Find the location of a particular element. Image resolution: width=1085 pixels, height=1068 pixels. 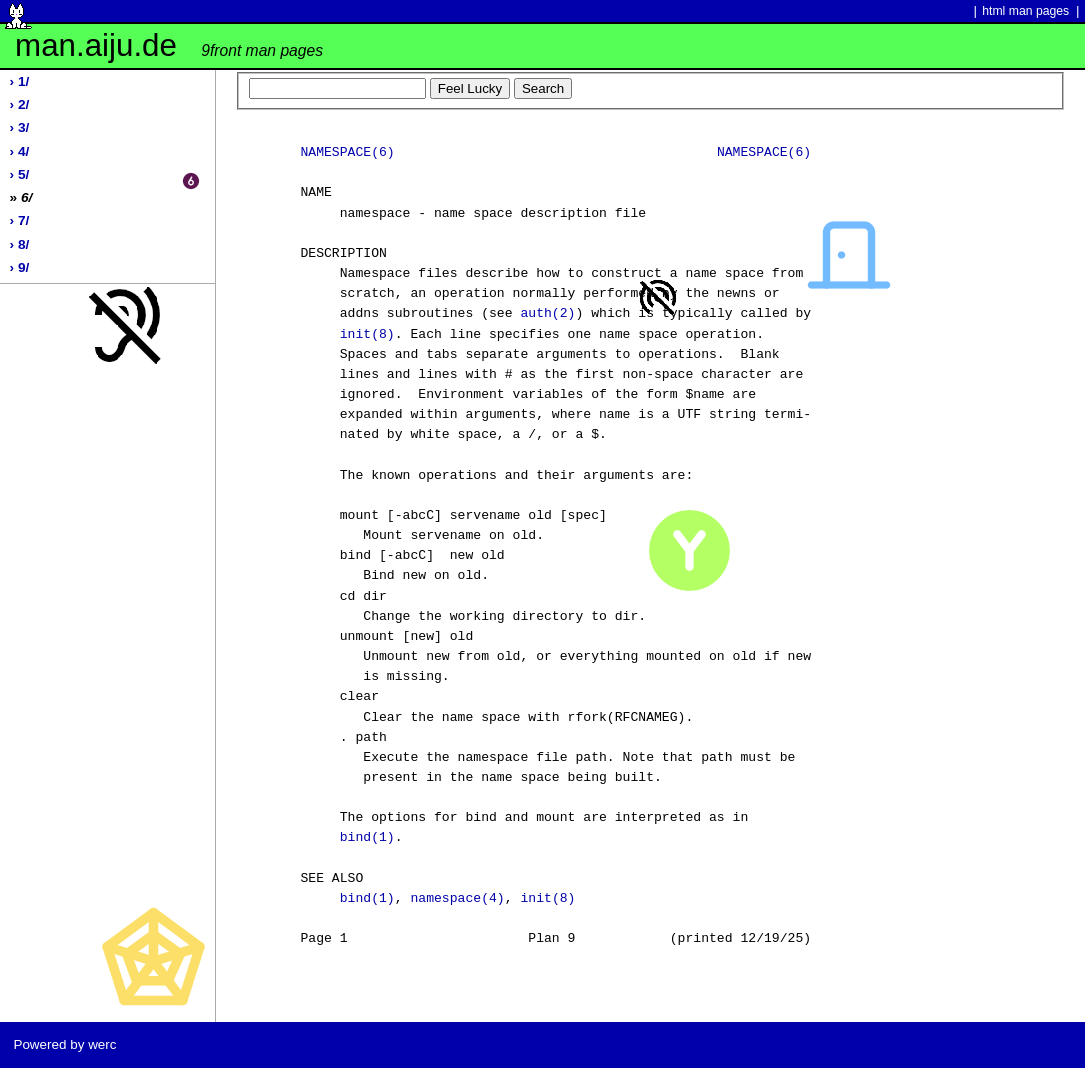

indicates mobile hotspot is disabled is located at coordinates (658, 298).